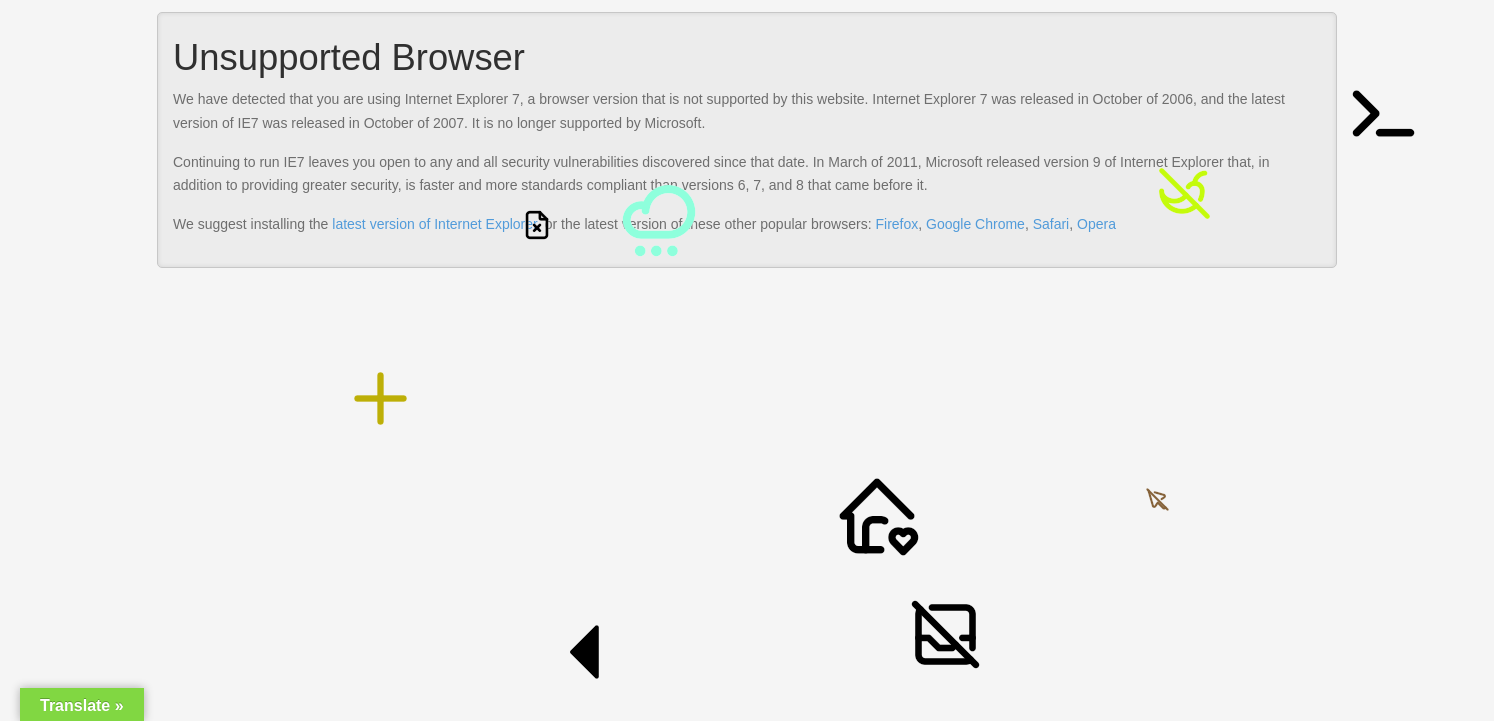 This screenshot has width=1494, height=721. I want to click on disable spicy food filter, so click(1184, 193).